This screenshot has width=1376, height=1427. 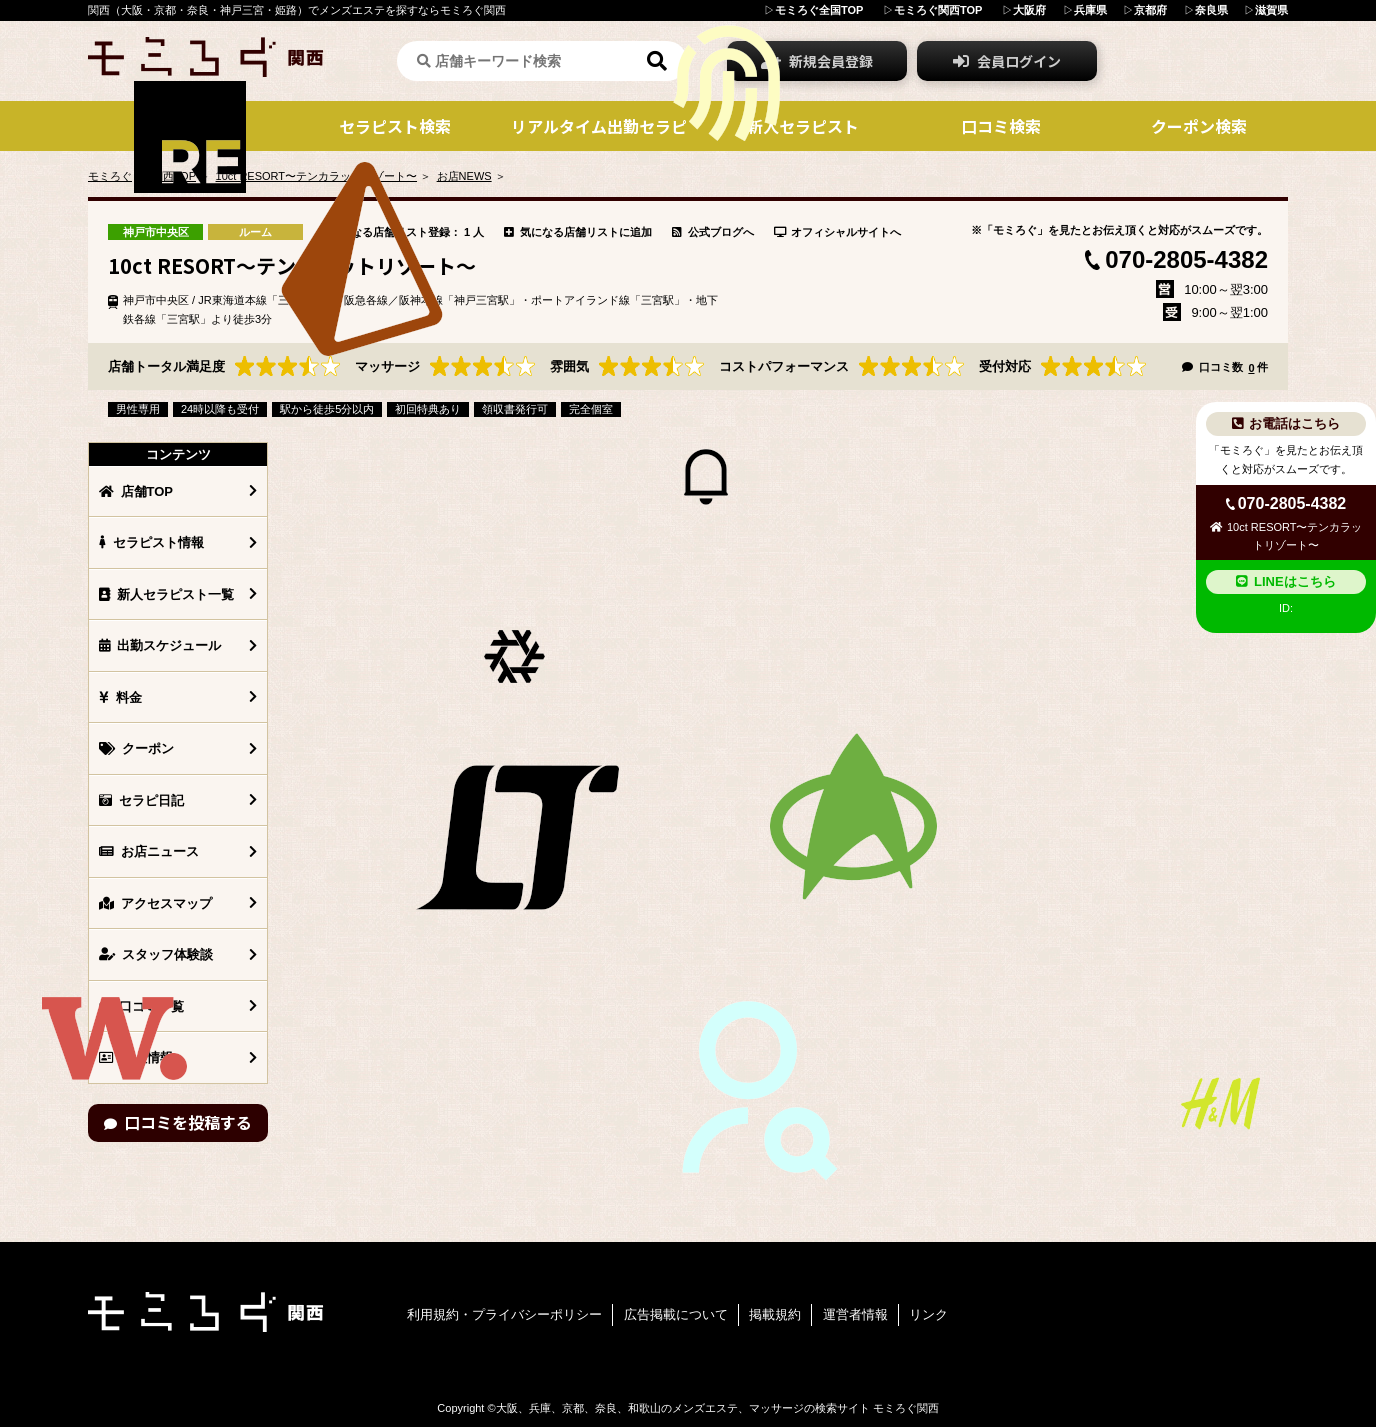 I want to click on view notifications, so click(x=706, y=475).